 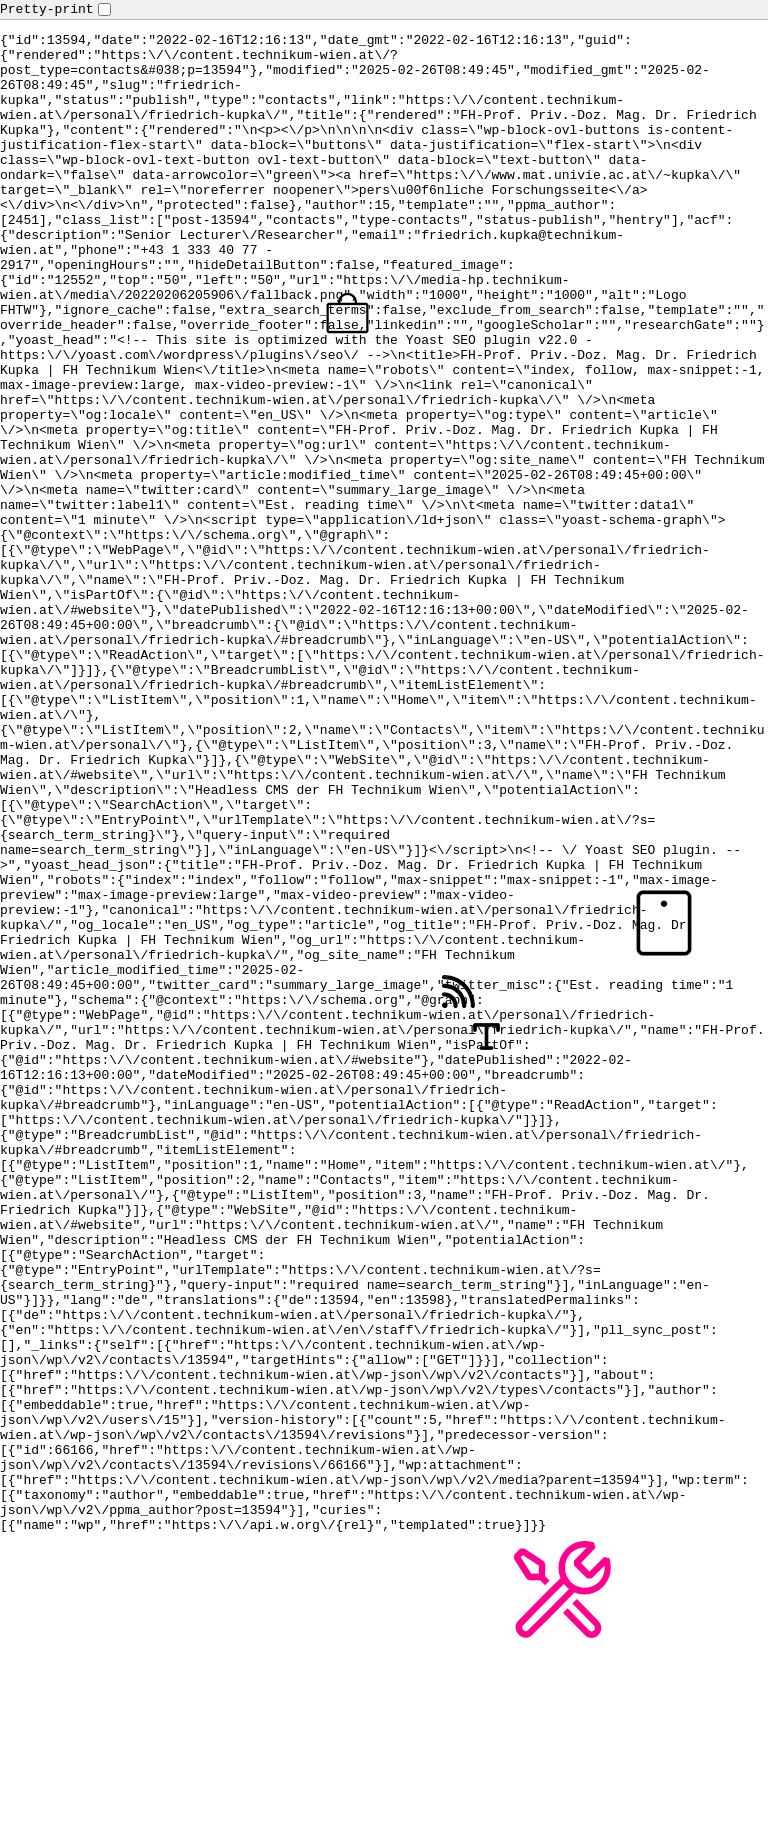 What do you see at coordinates (457, 993) in the screenshot?
I see `subscribe to RSS feed` at bounding box center [457, 993].